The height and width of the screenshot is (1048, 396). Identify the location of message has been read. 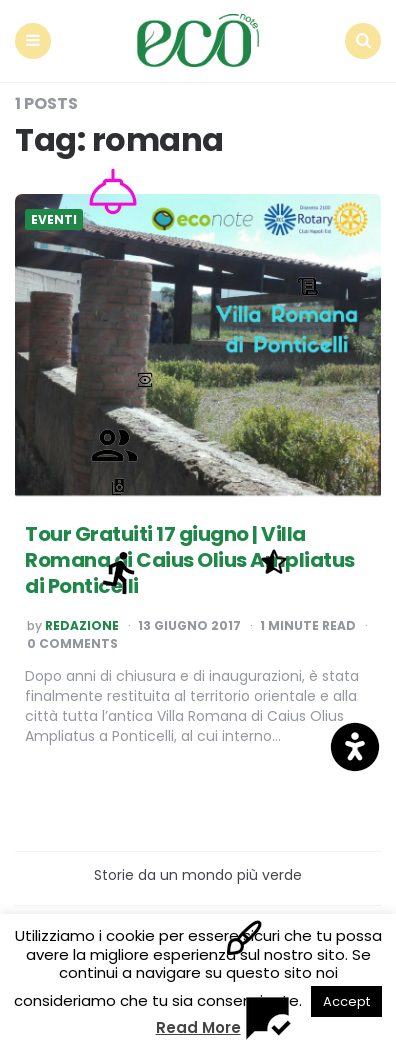
(267, 1018).